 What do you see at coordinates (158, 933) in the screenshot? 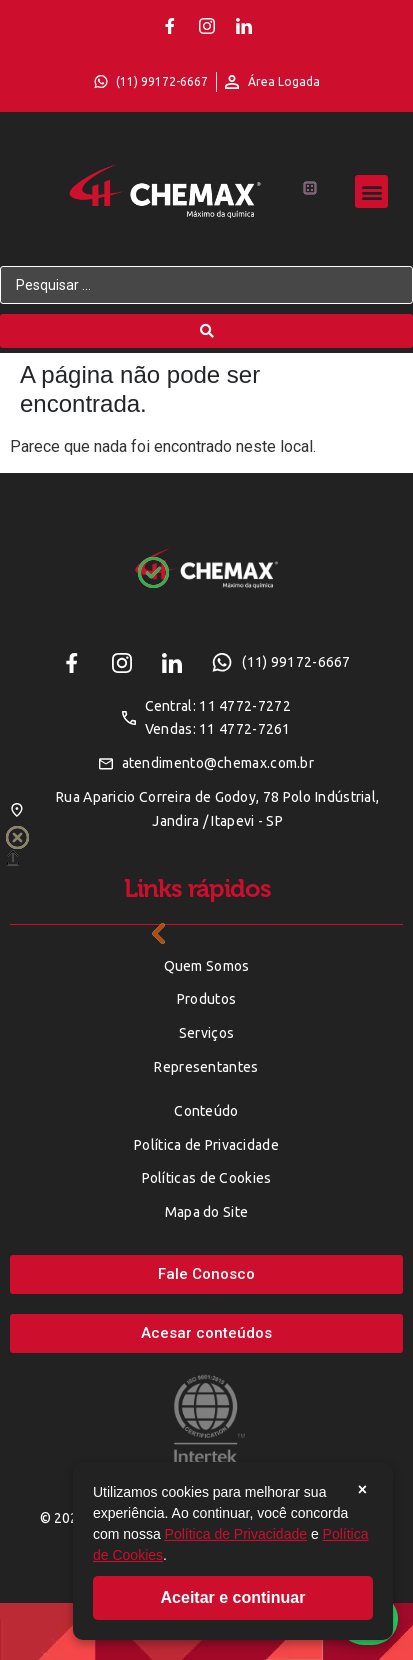
I see `go back to the previous screen` at bounding box center [158, 933].